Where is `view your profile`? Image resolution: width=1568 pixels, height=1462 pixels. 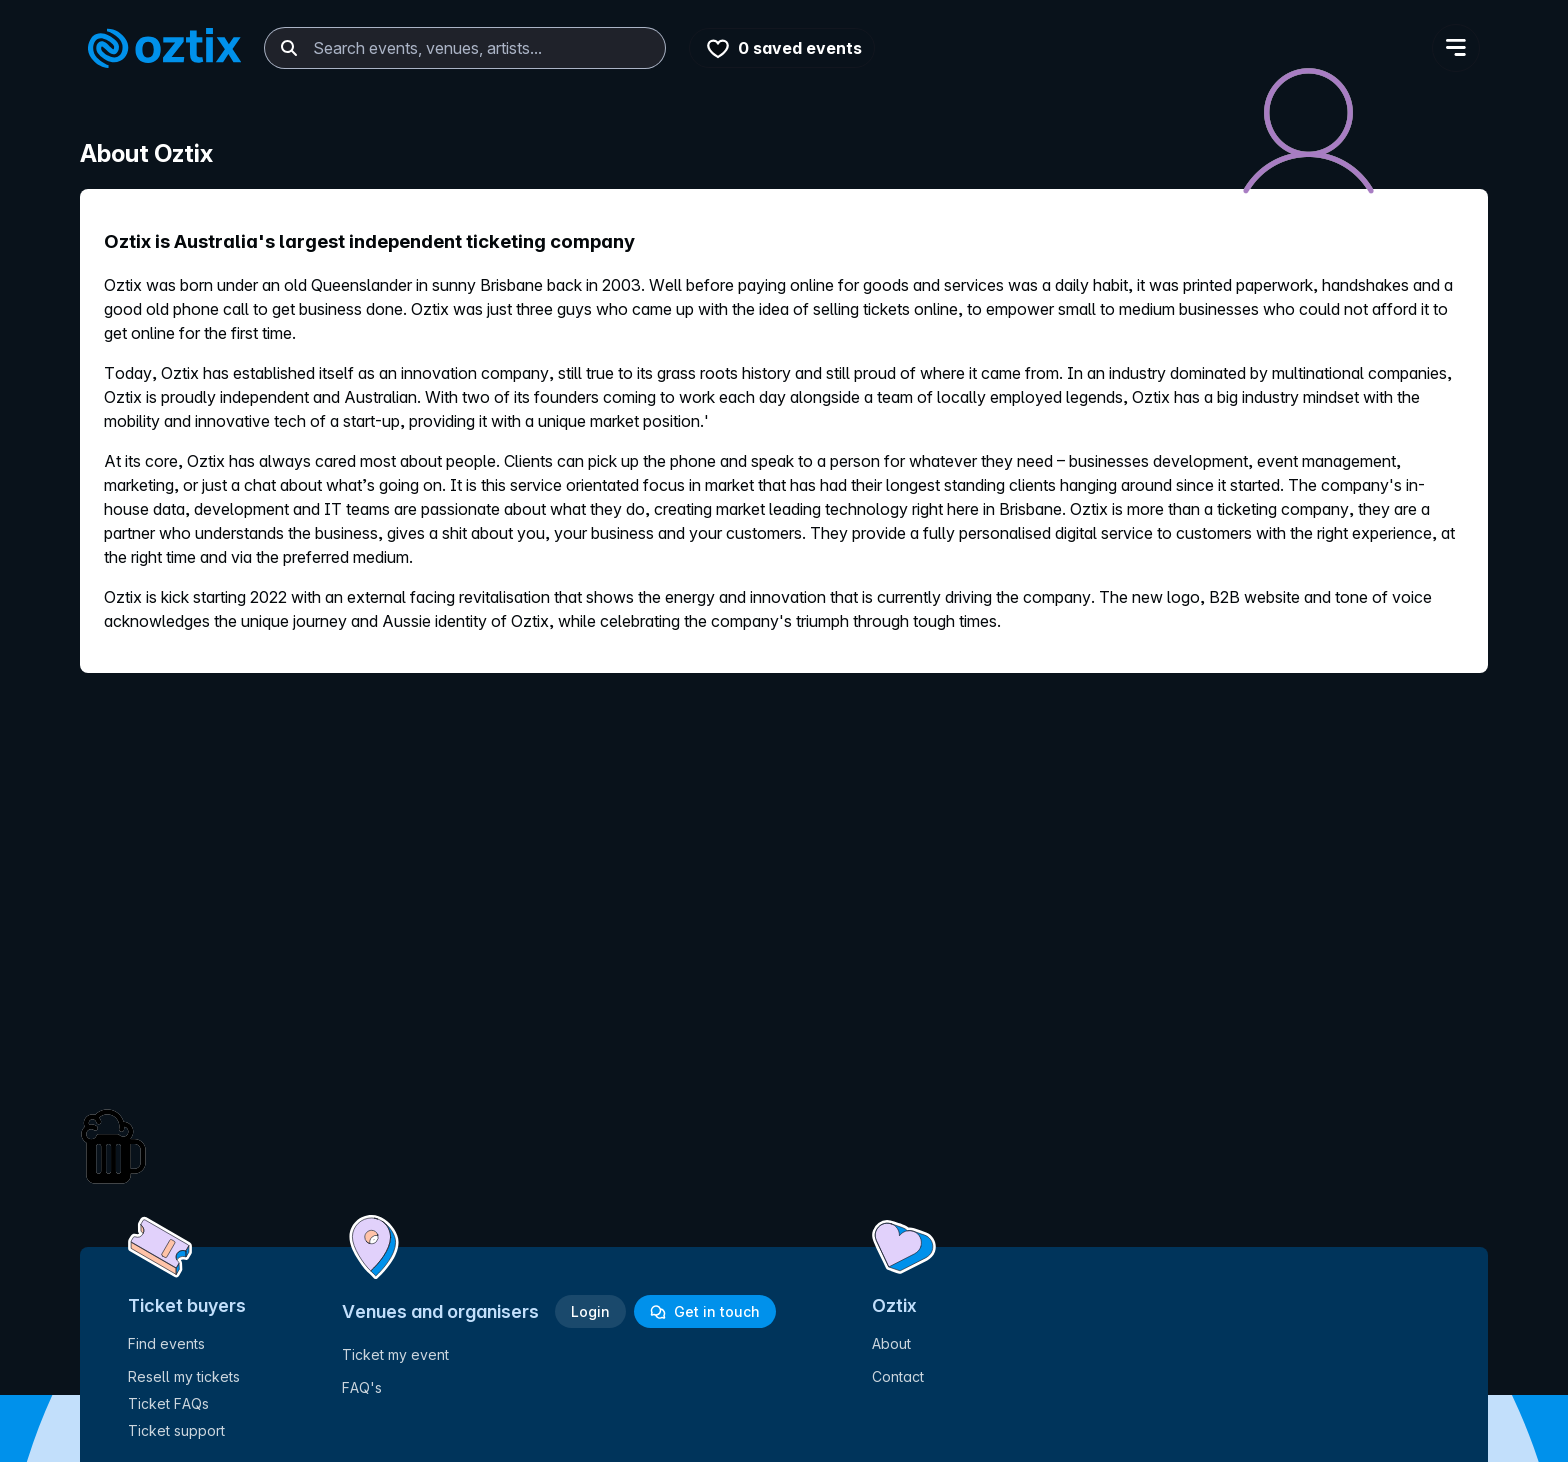
view your profile is located at coordinates (1308, 133).